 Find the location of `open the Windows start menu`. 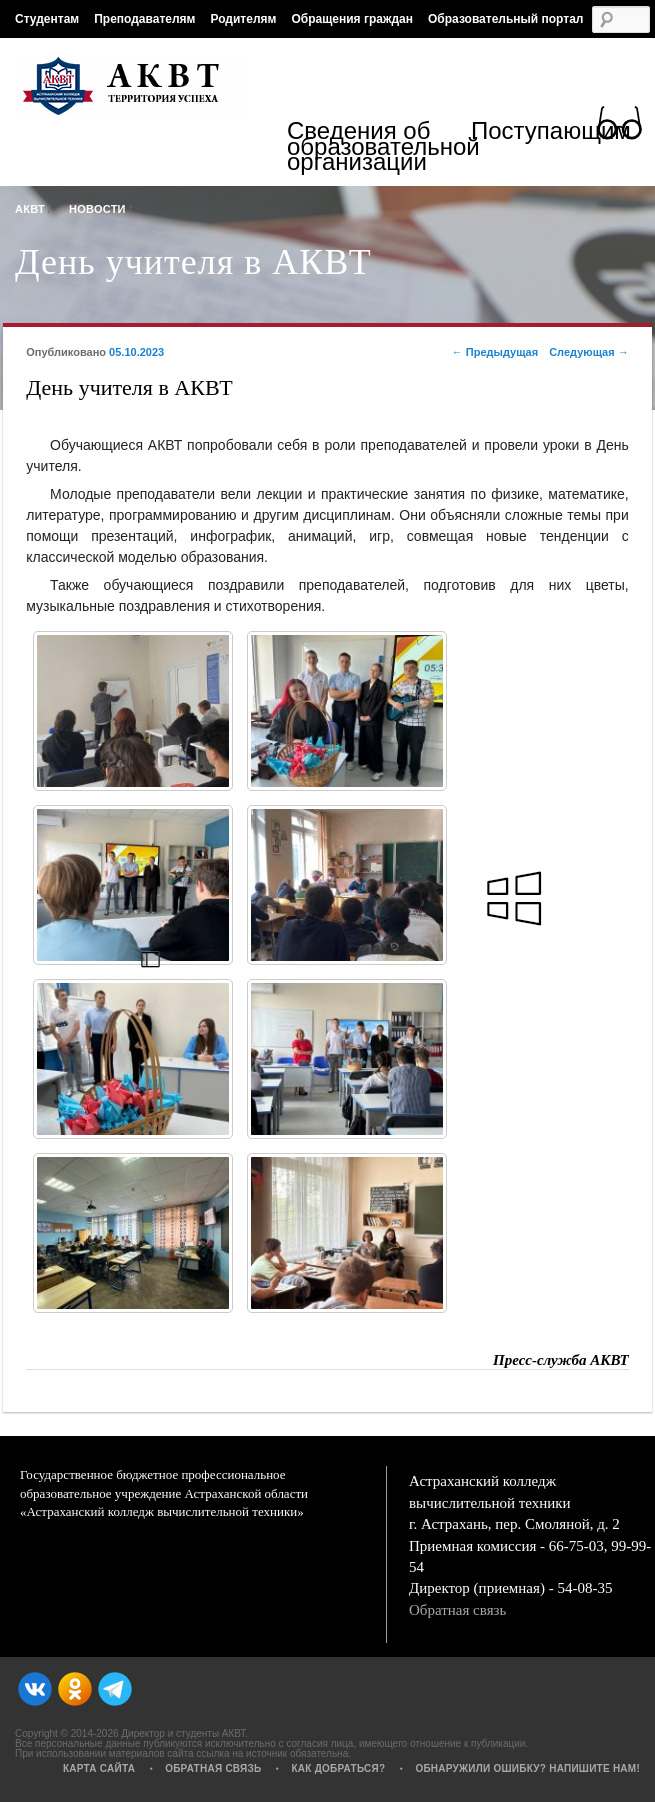

open the Windows start menu is located at coordinates (516, 898).